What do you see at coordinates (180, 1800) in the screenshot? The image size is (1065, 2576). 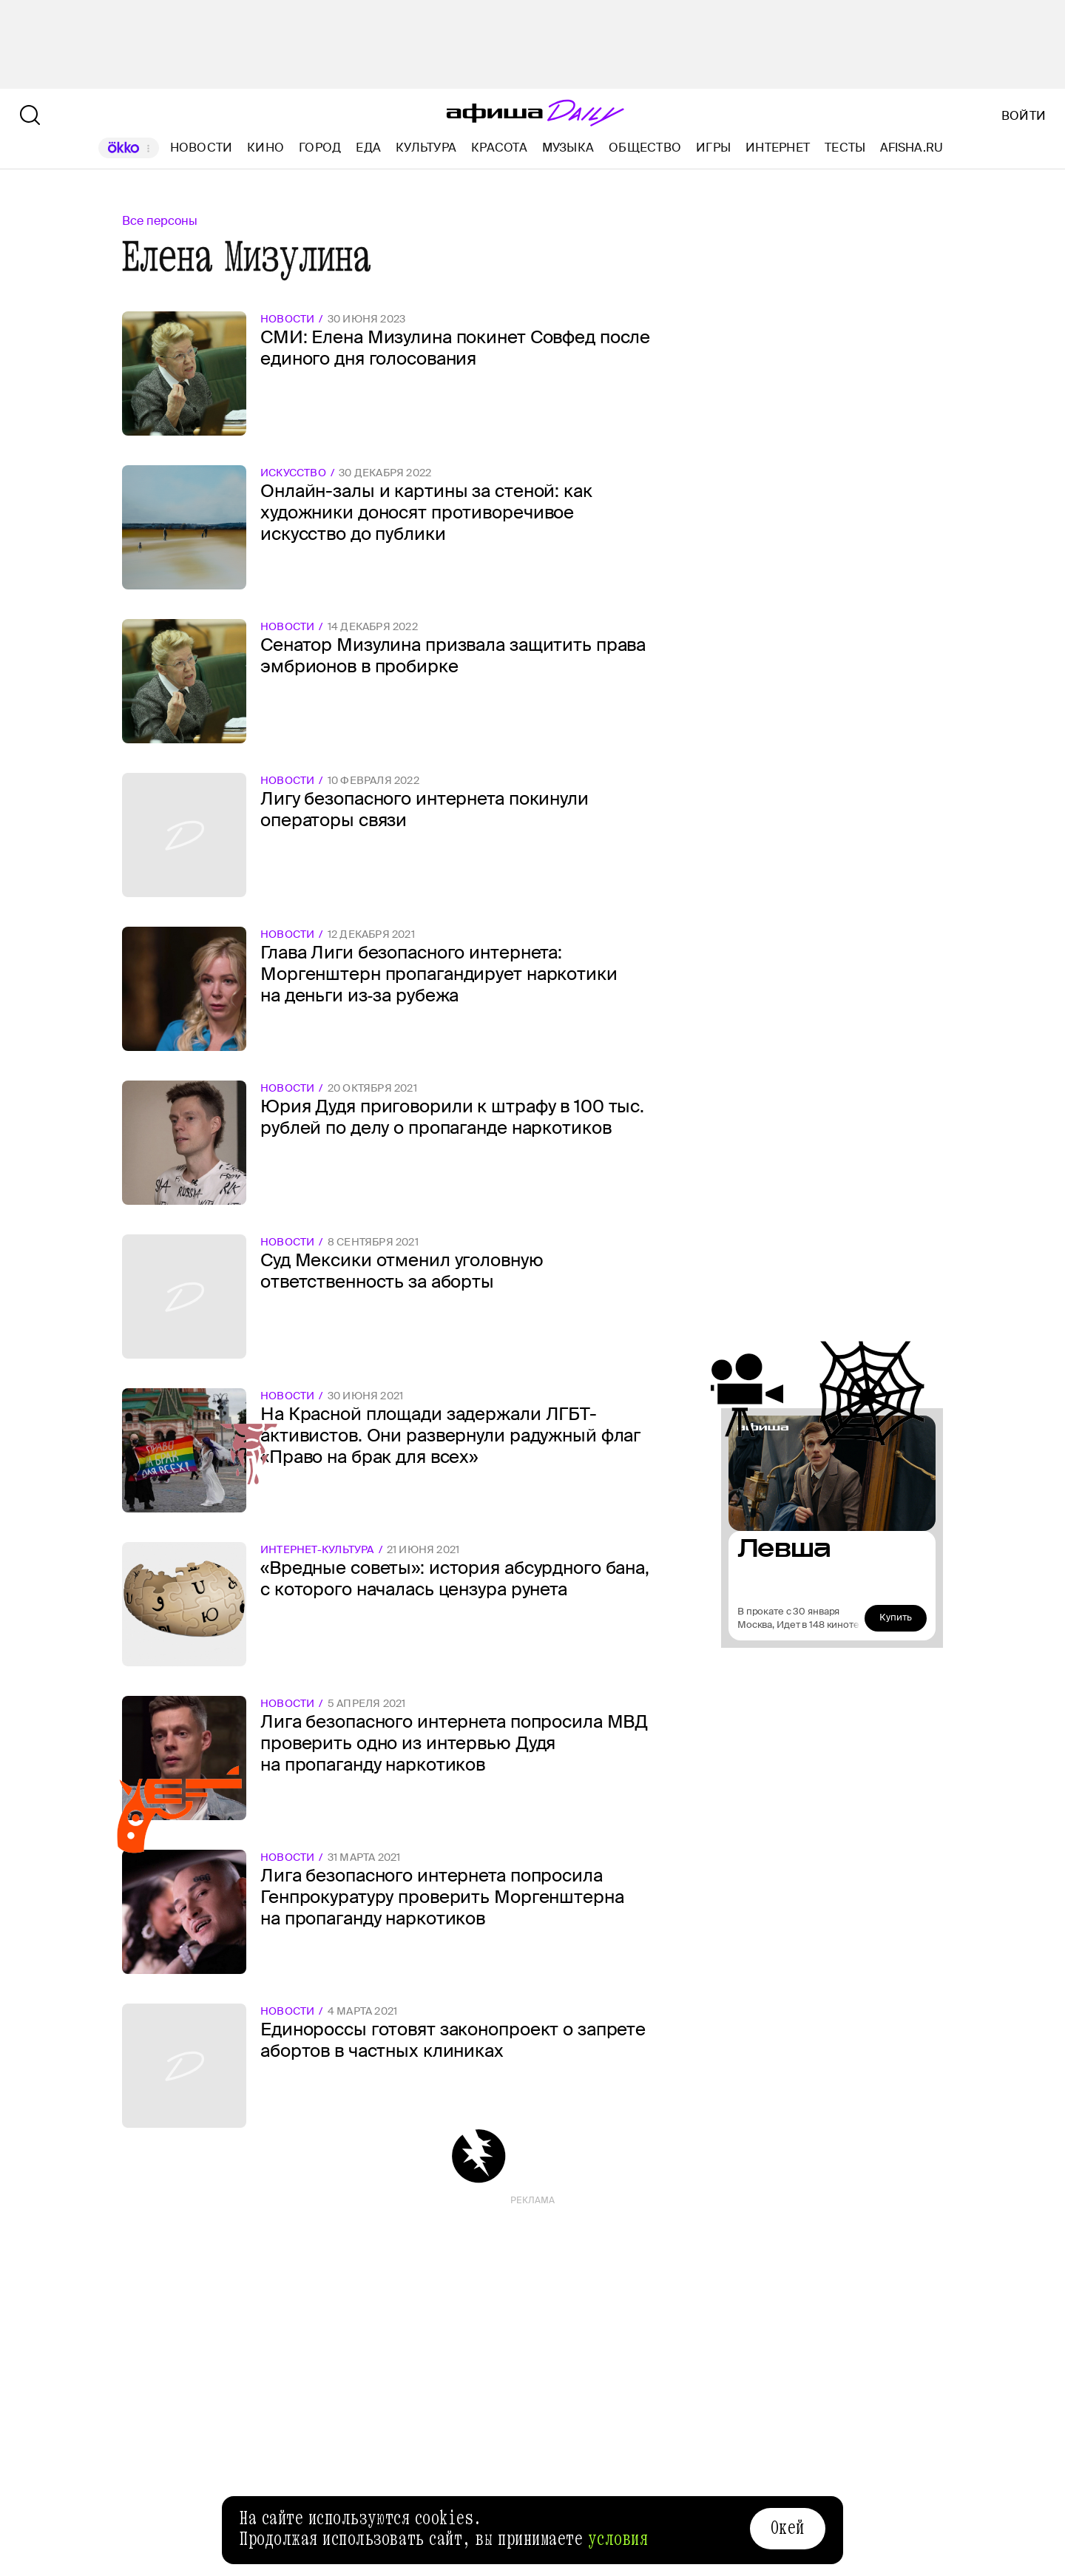 I see `access weapons inventory in a game` at bounding box center [180, 1800].